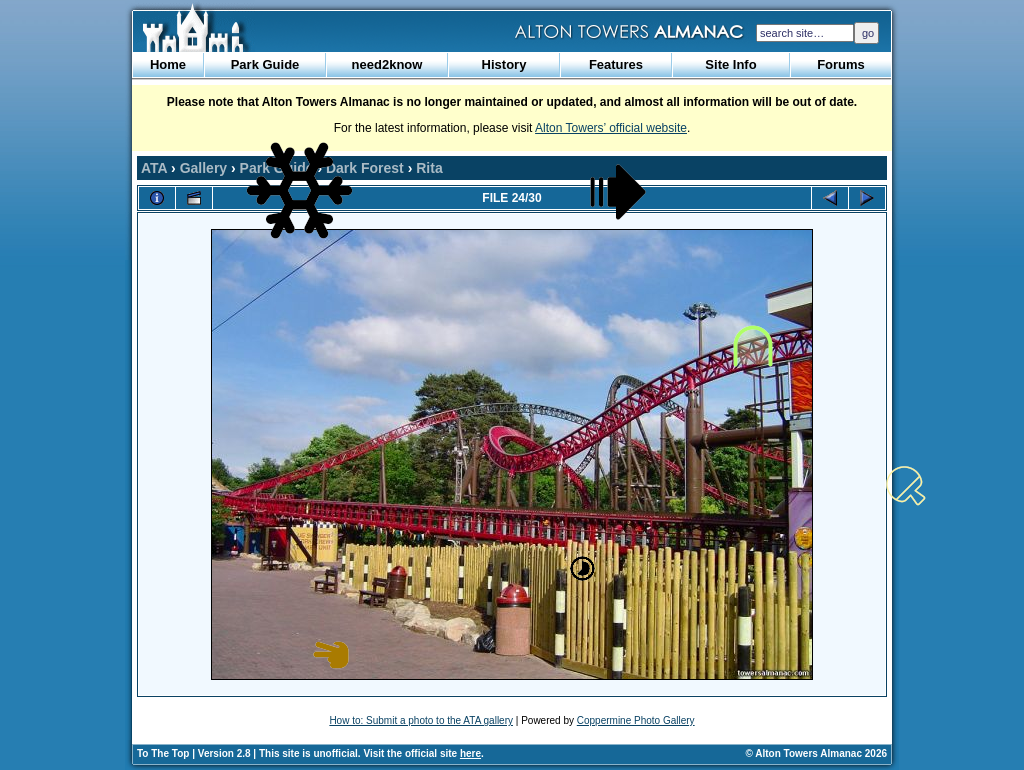 The height and width of the screenshot is (770, 1024). I want to click on represents set intersection in data operations, so click(753, 347).